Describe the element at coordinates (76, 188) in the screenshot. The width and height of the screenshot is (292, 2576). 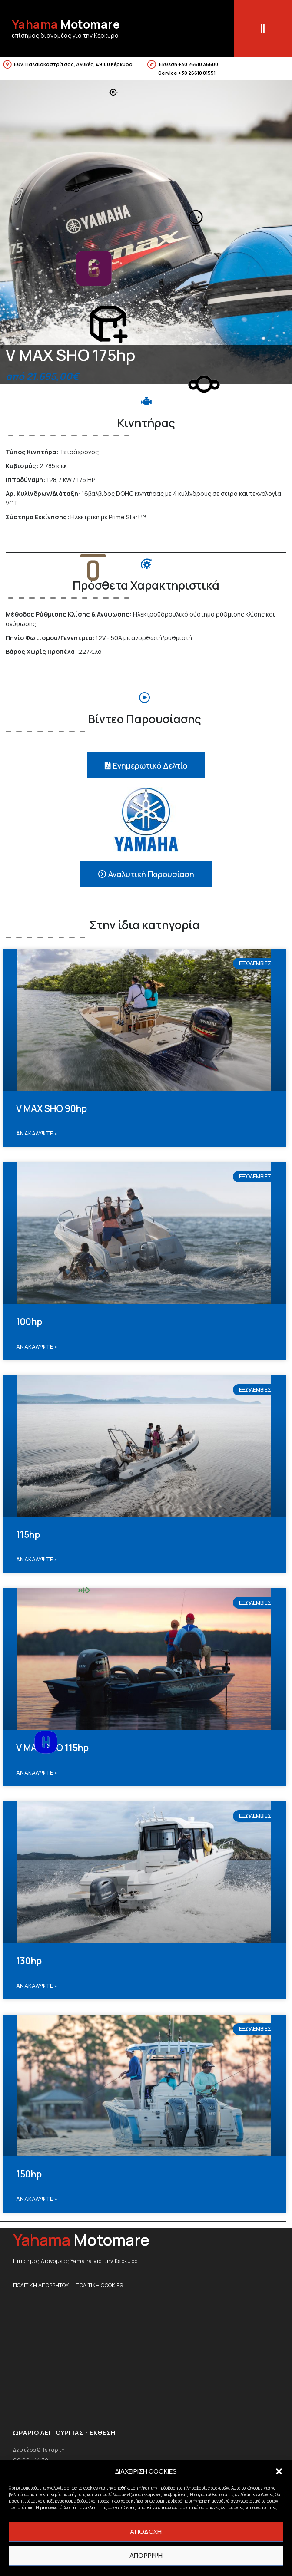
I see `set a countdown timer` at that location.